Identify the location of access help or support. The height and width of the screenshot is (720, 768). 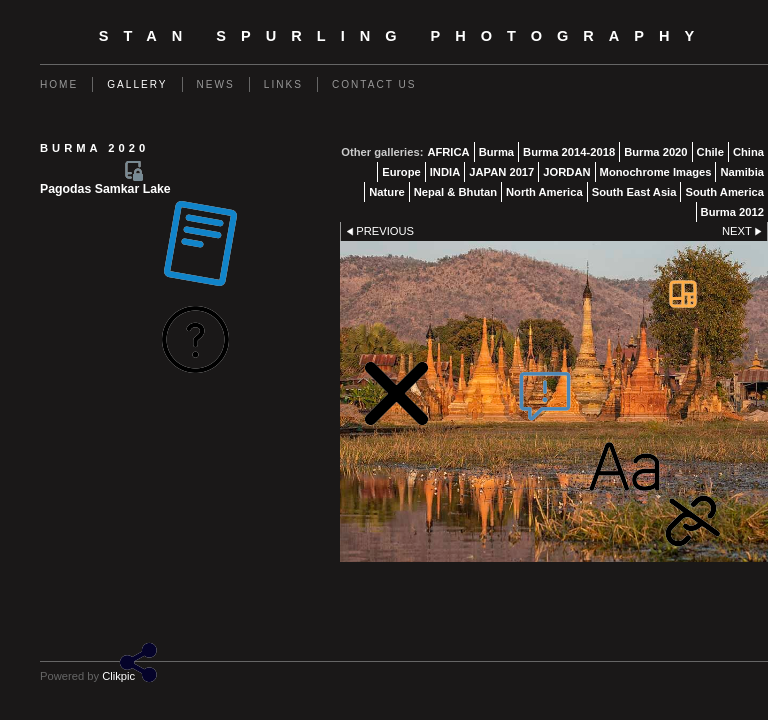
(195, 339).